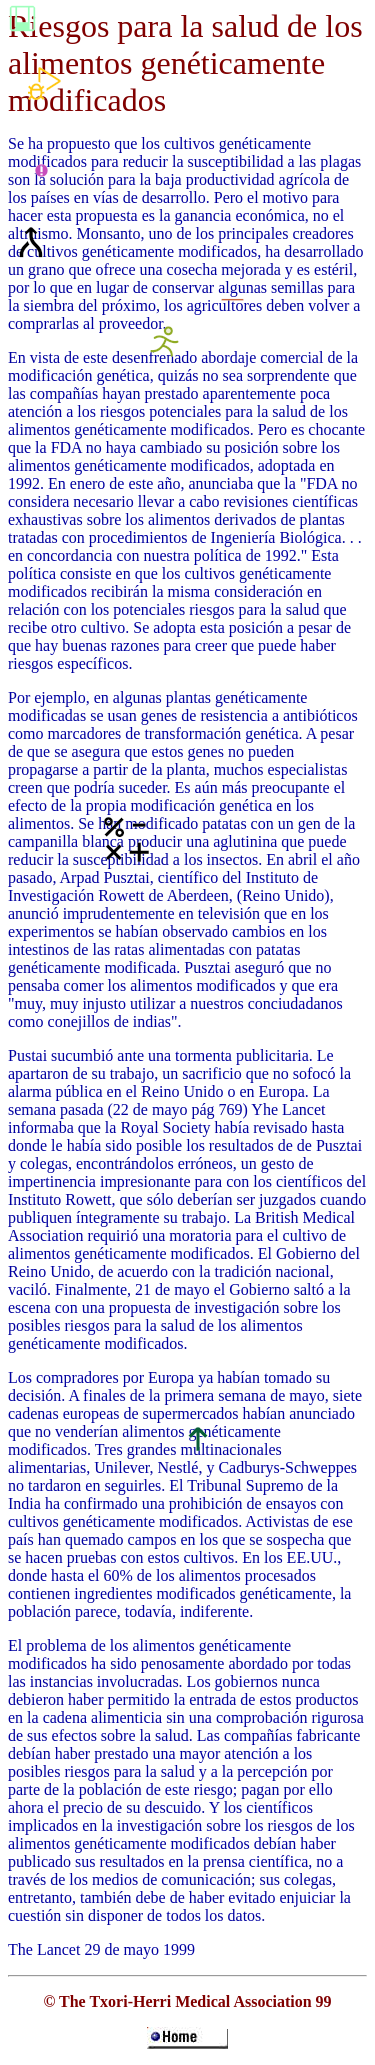 The height and width of the screenshot is (2065, 375). I want to click on move item up in a list, so click(198, 1440).